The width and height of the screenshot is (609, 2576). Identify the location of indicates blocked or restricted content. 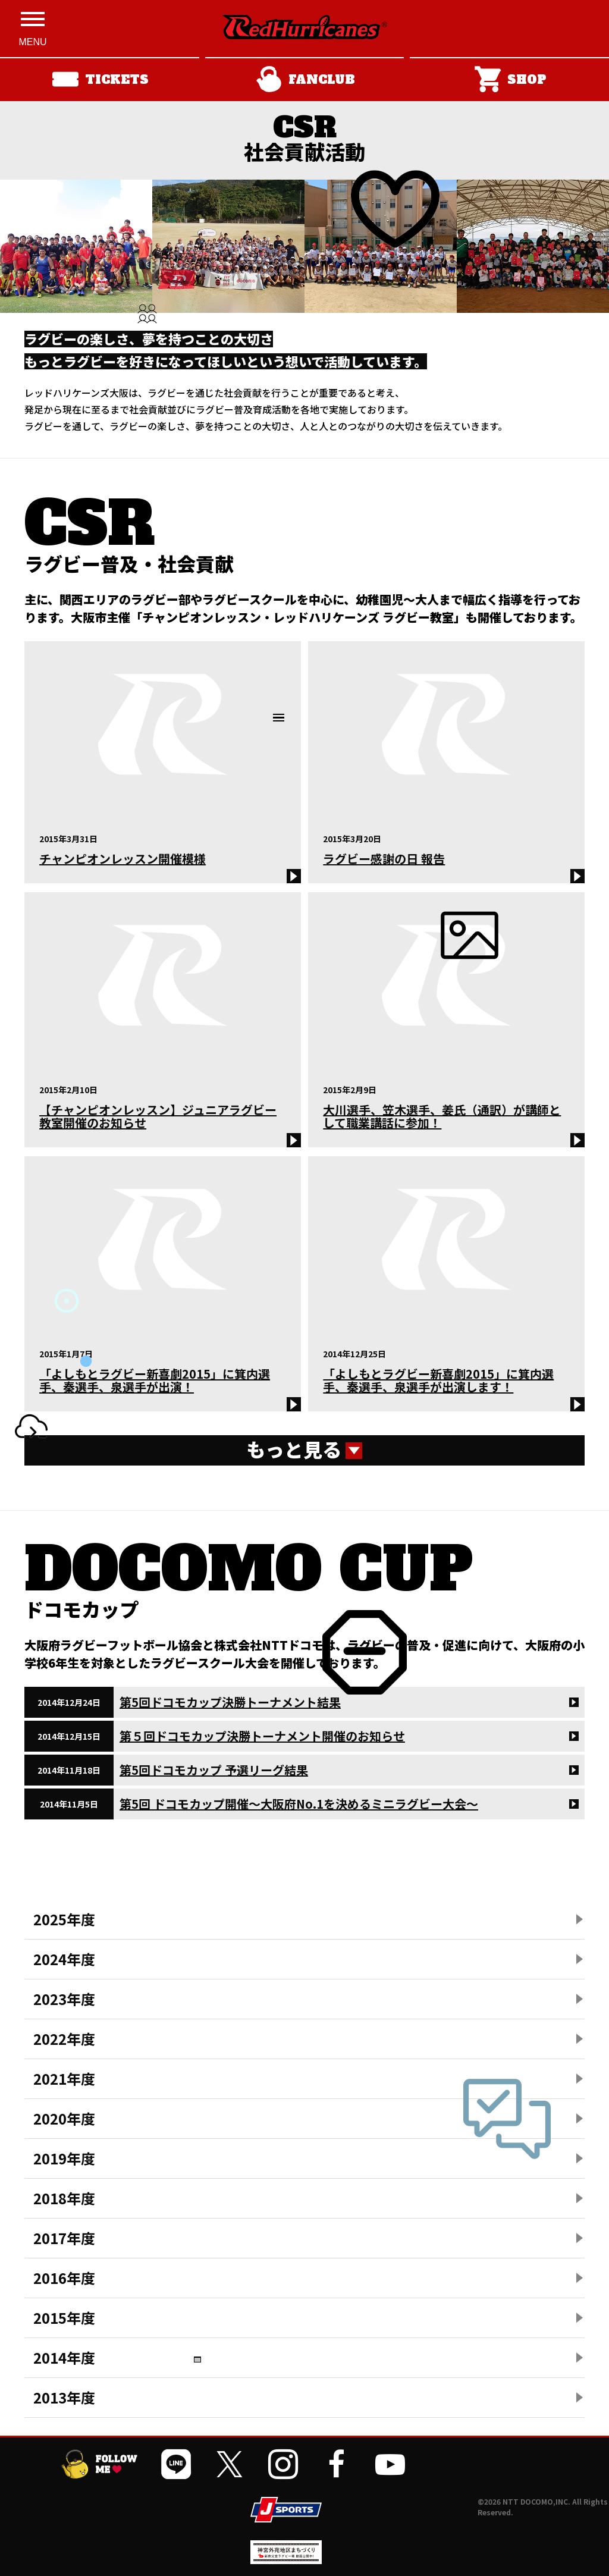
(365, 1652).